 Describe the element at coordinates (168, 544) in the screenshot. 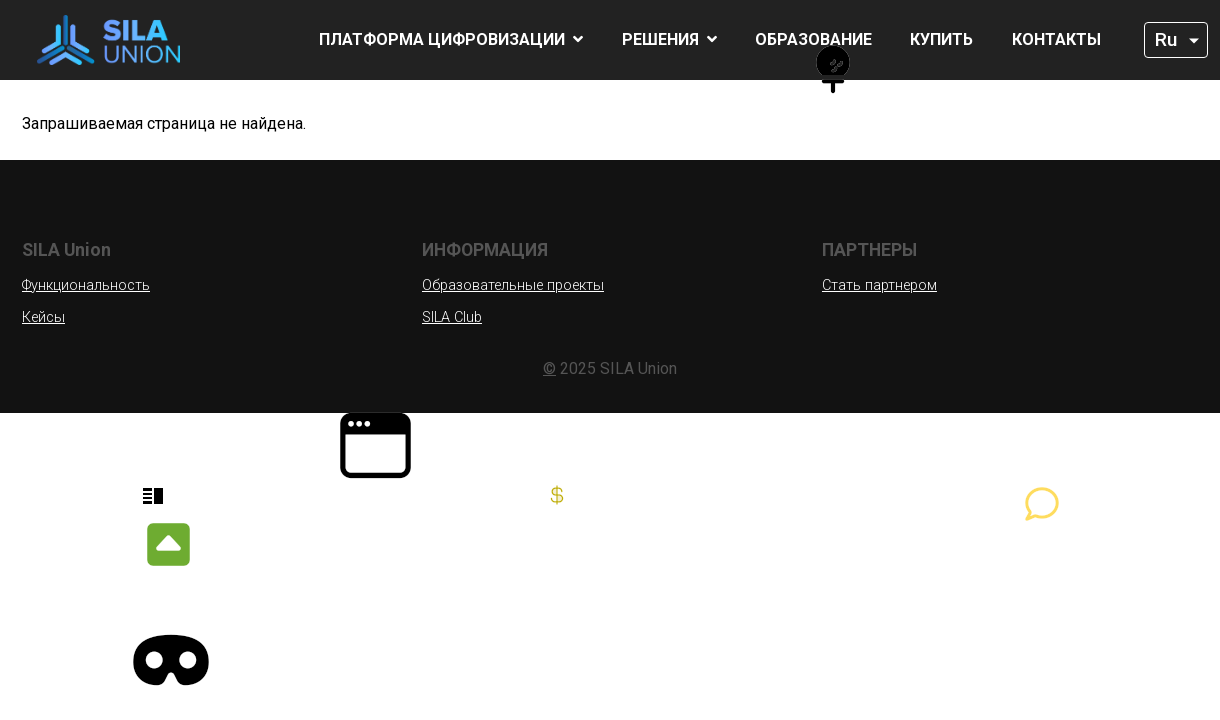

I see `expand content or show more options` at that location.